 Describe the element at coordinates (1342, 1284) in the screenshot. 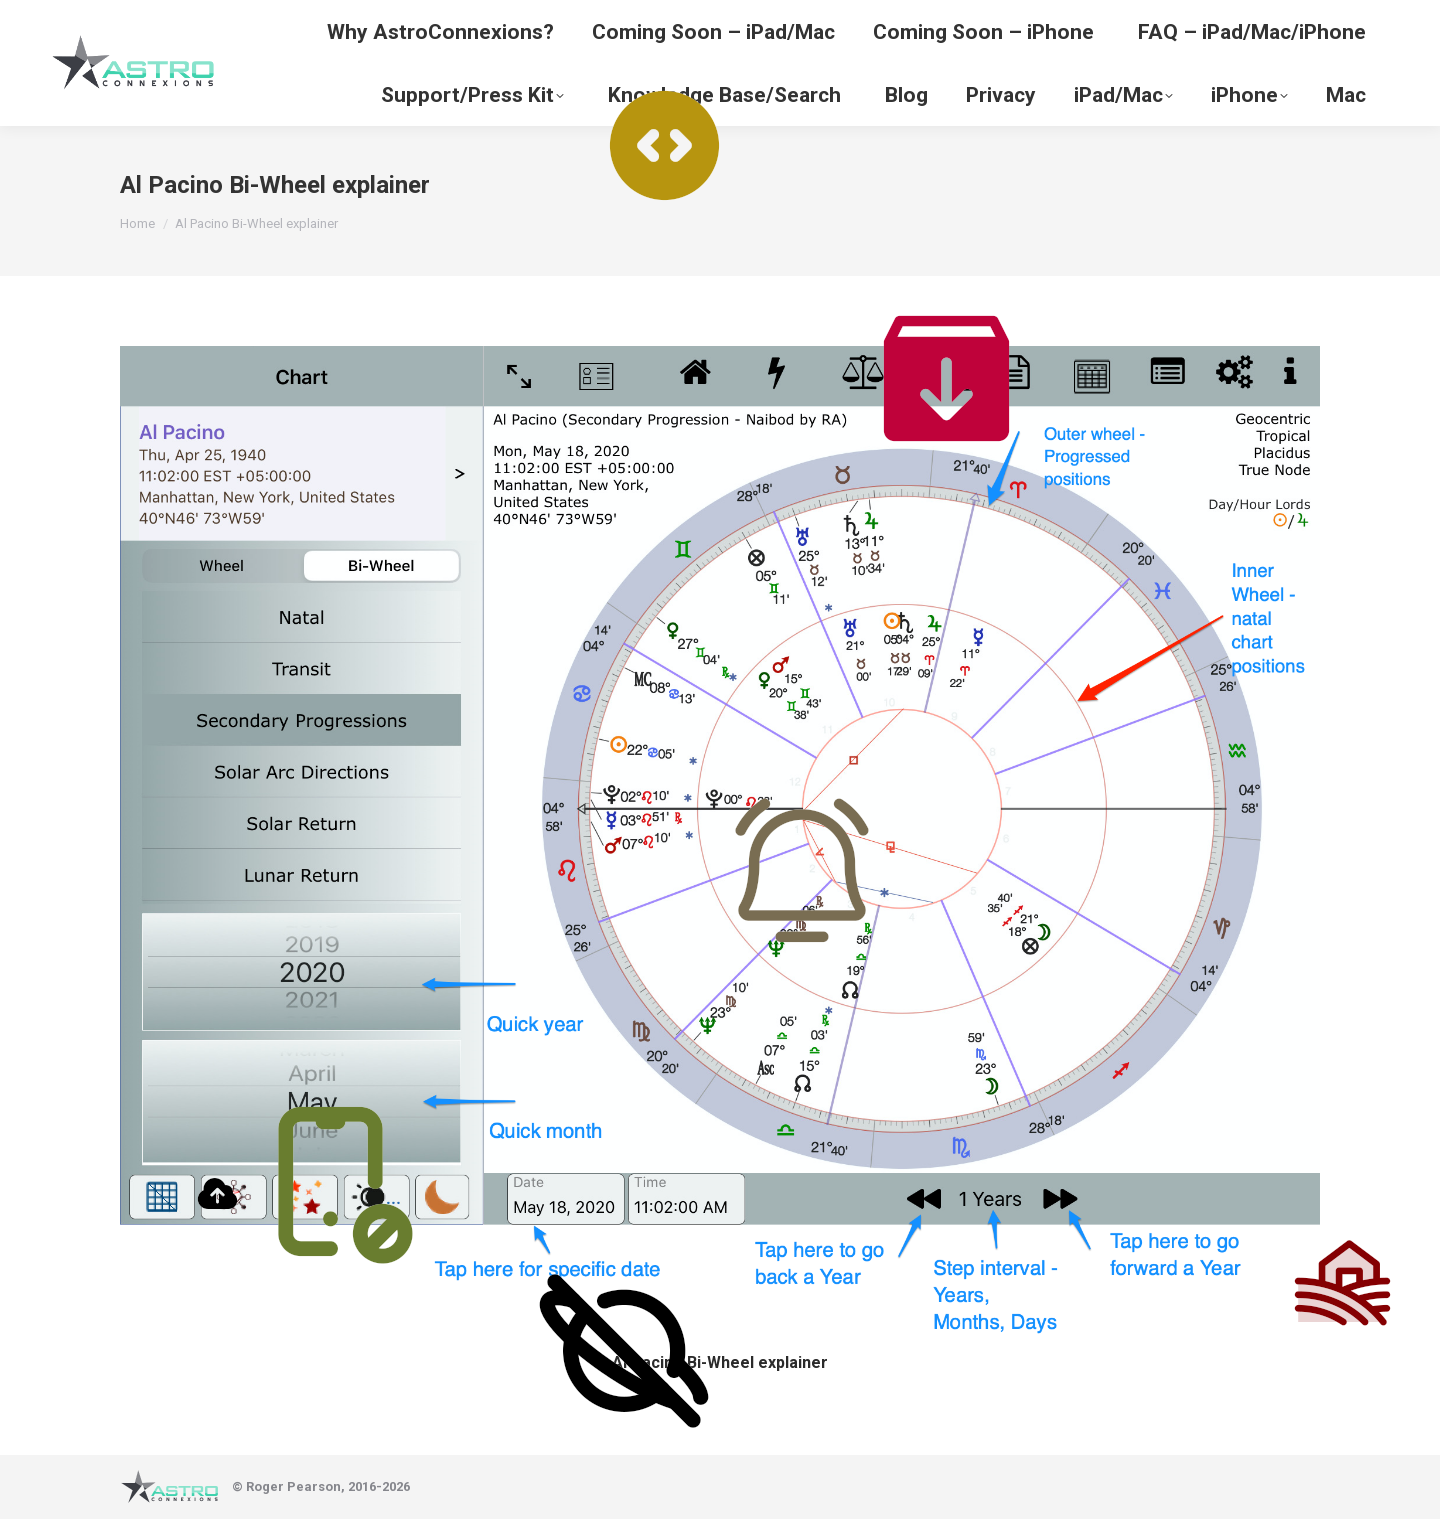

I see `access farm or agricultural settings` at that location.